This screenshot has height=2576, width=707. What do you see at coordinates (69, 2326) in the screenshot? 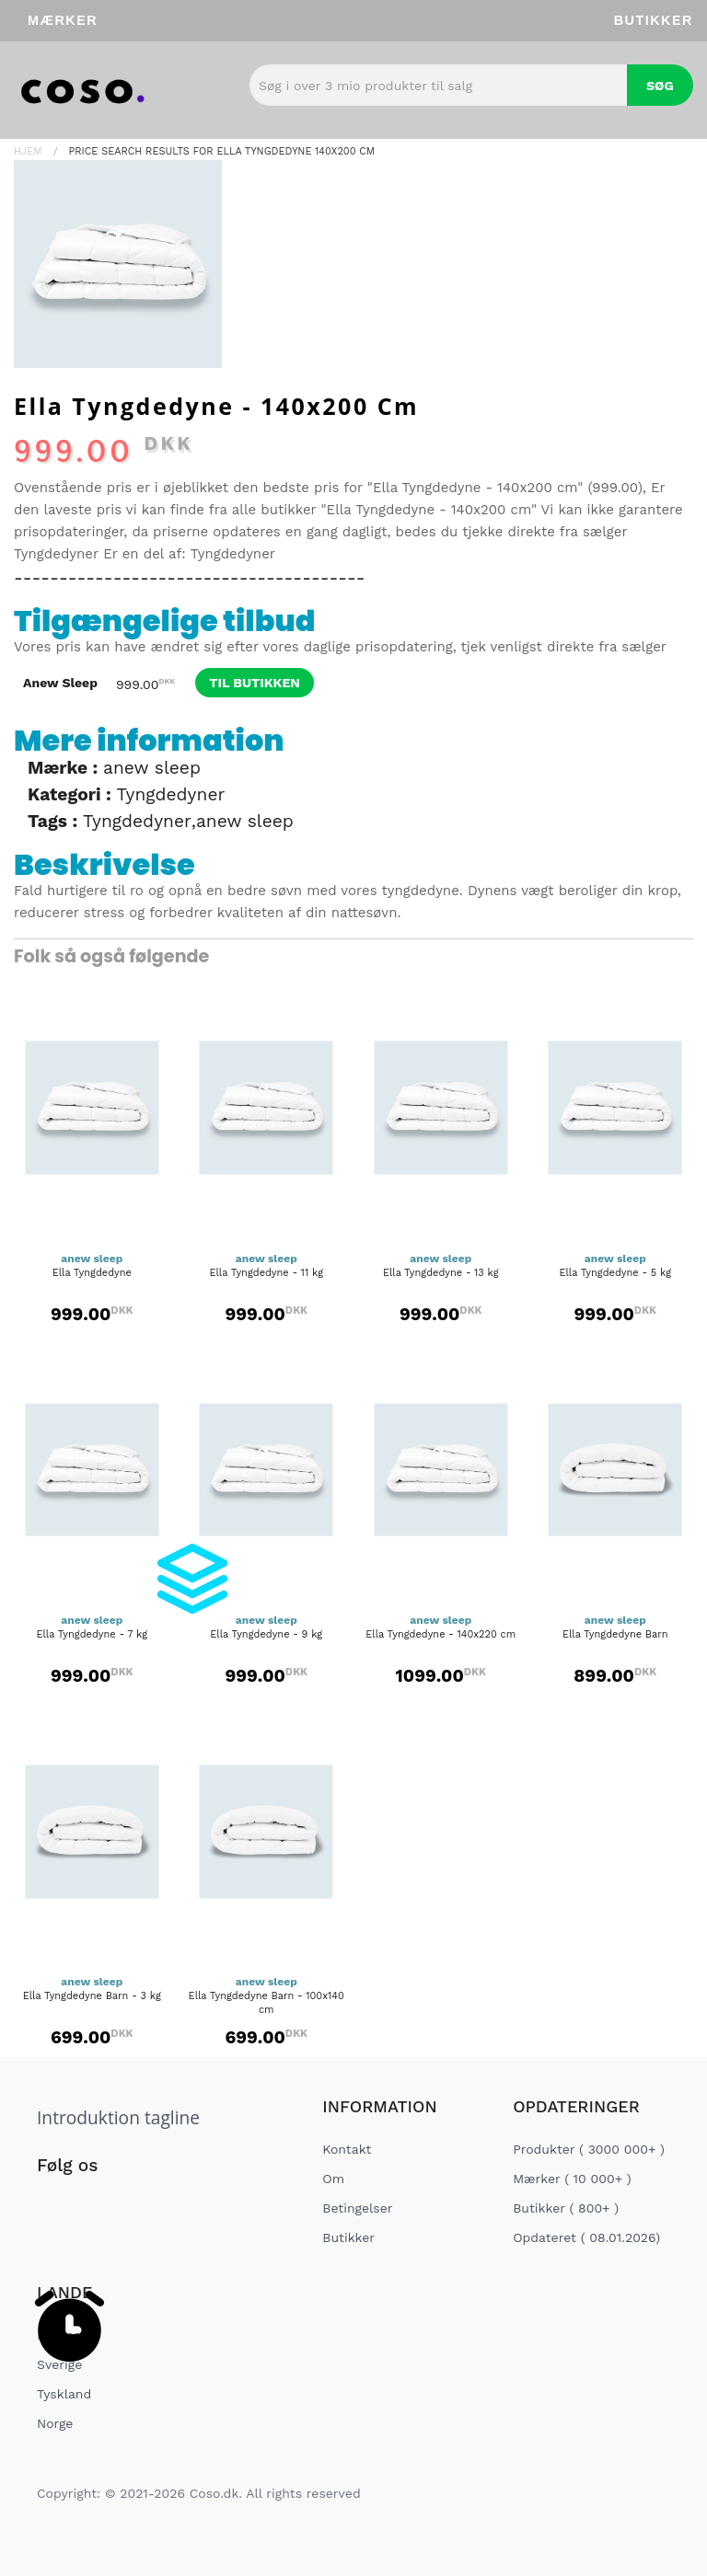
I see `set or manage alarms` at bounding box center [69, 2326].